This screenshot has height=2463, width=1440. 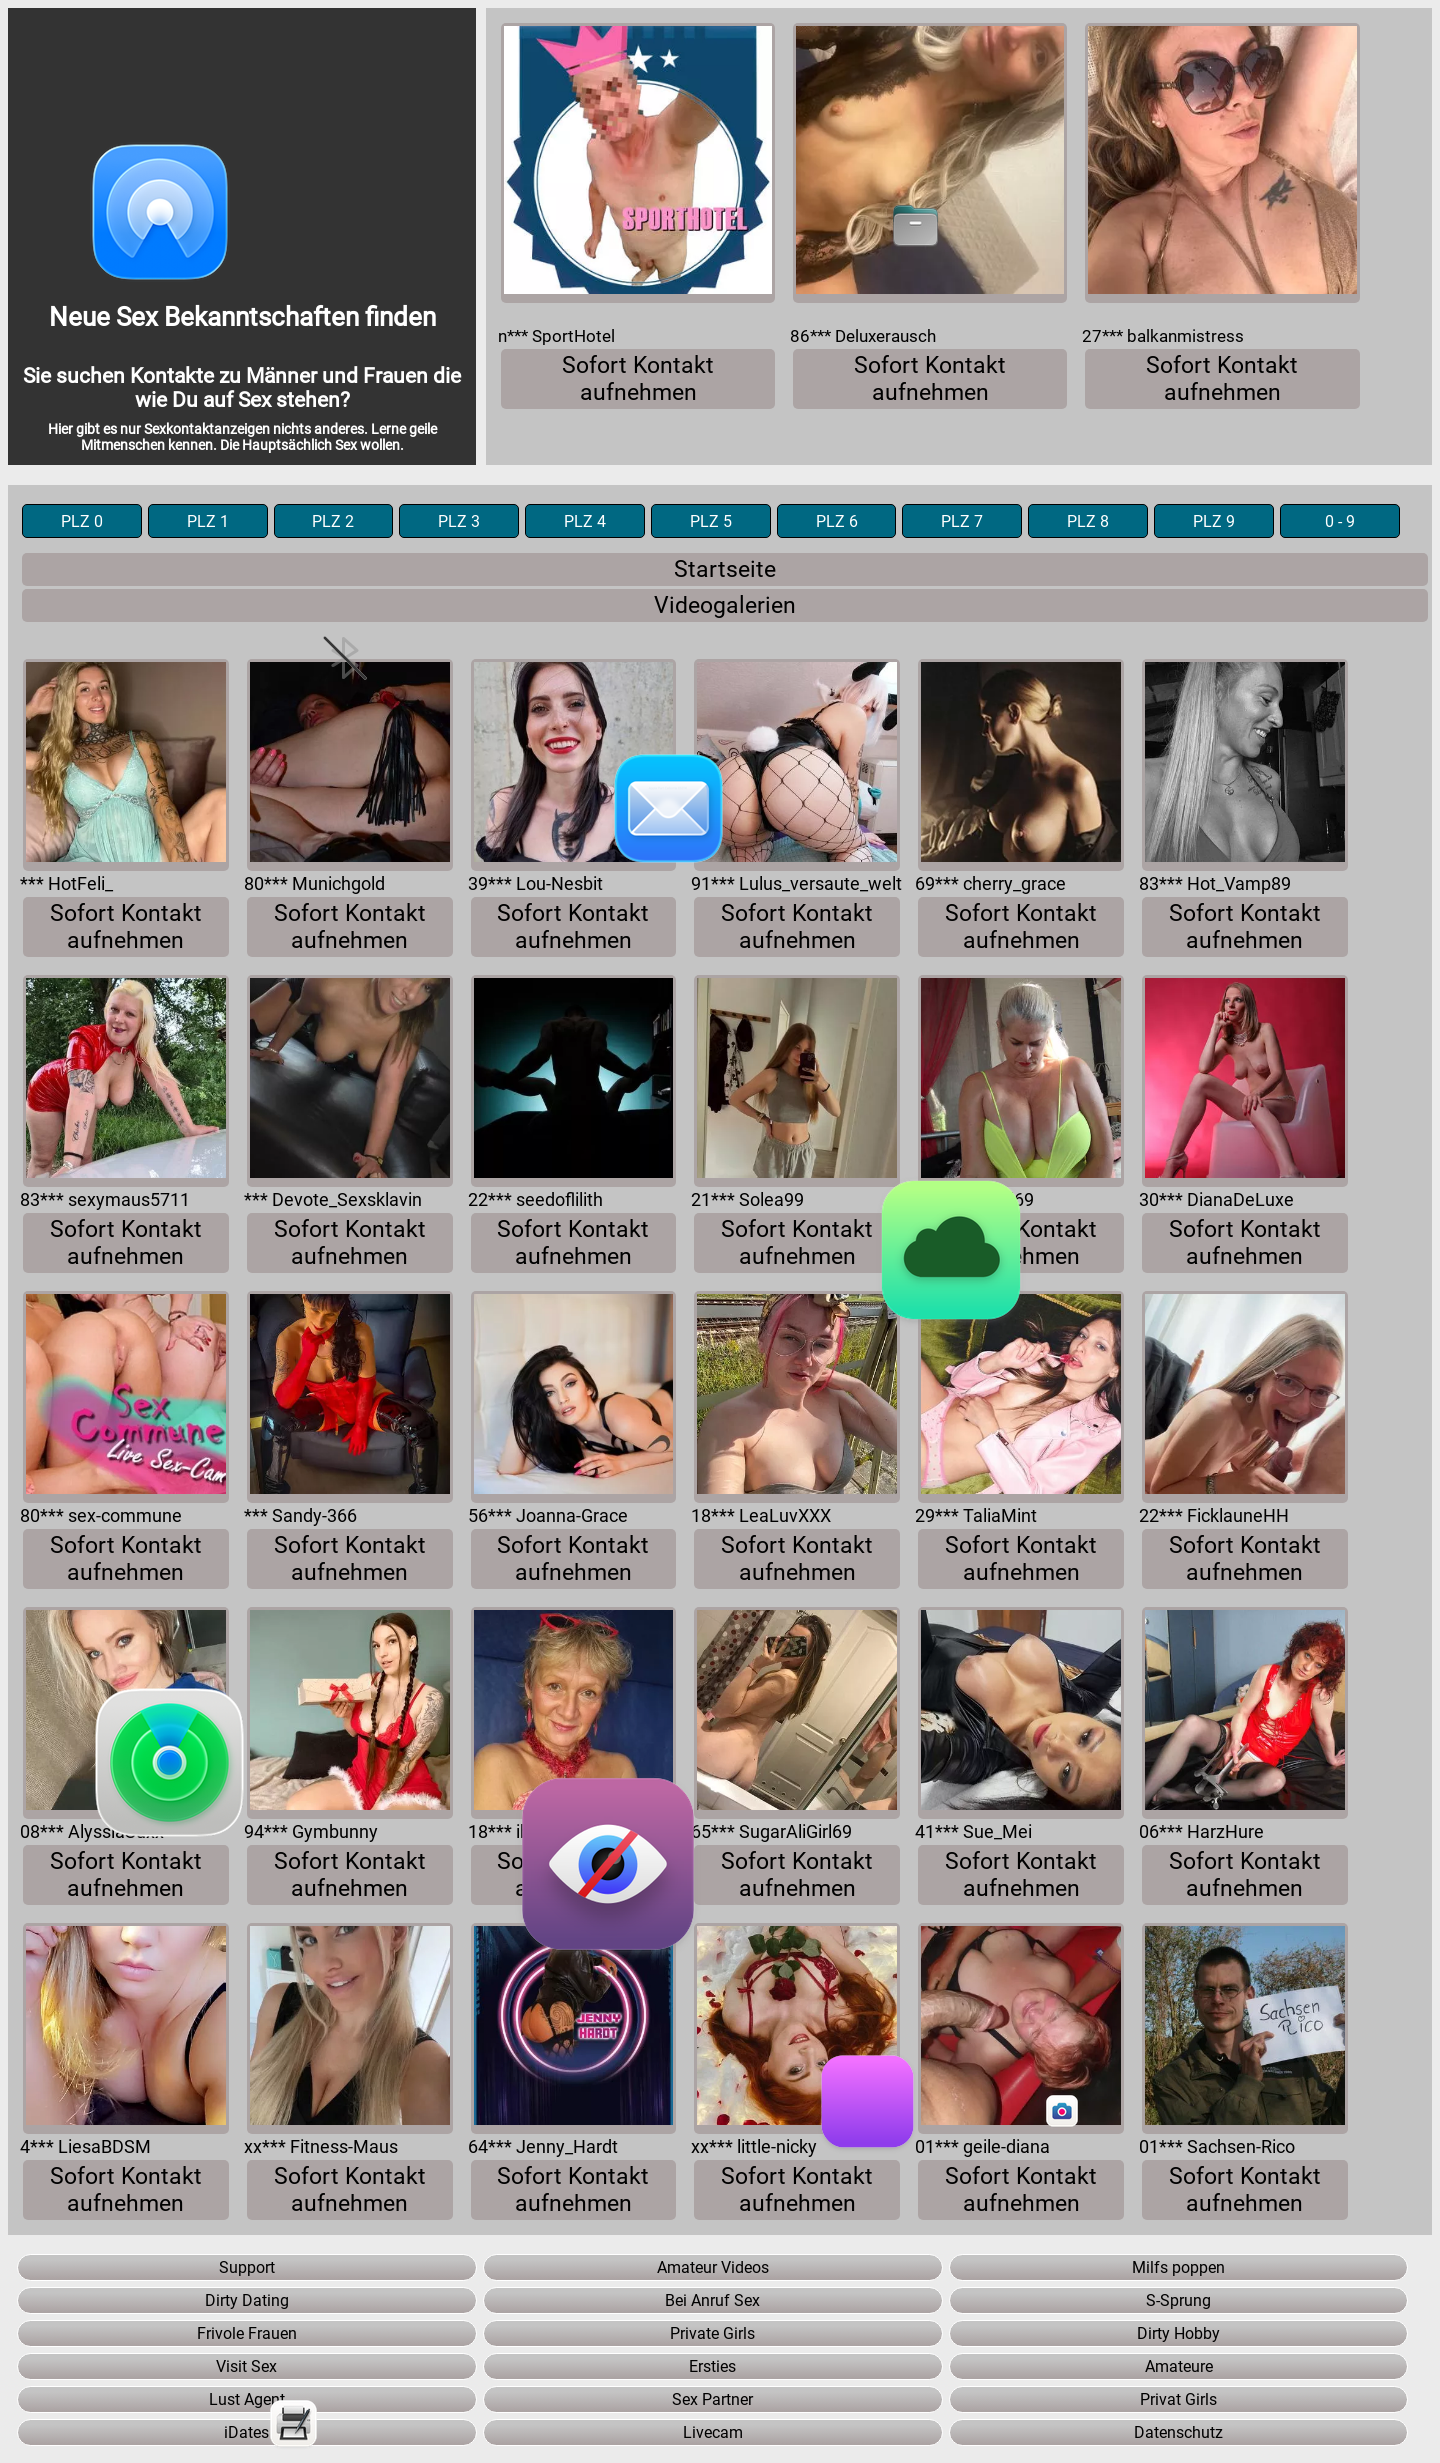 What do you see at coordinates (867, 2101) in the screenshot?
I see `placeholder template for a macOS app icon` at bounding box center [867, 2101].